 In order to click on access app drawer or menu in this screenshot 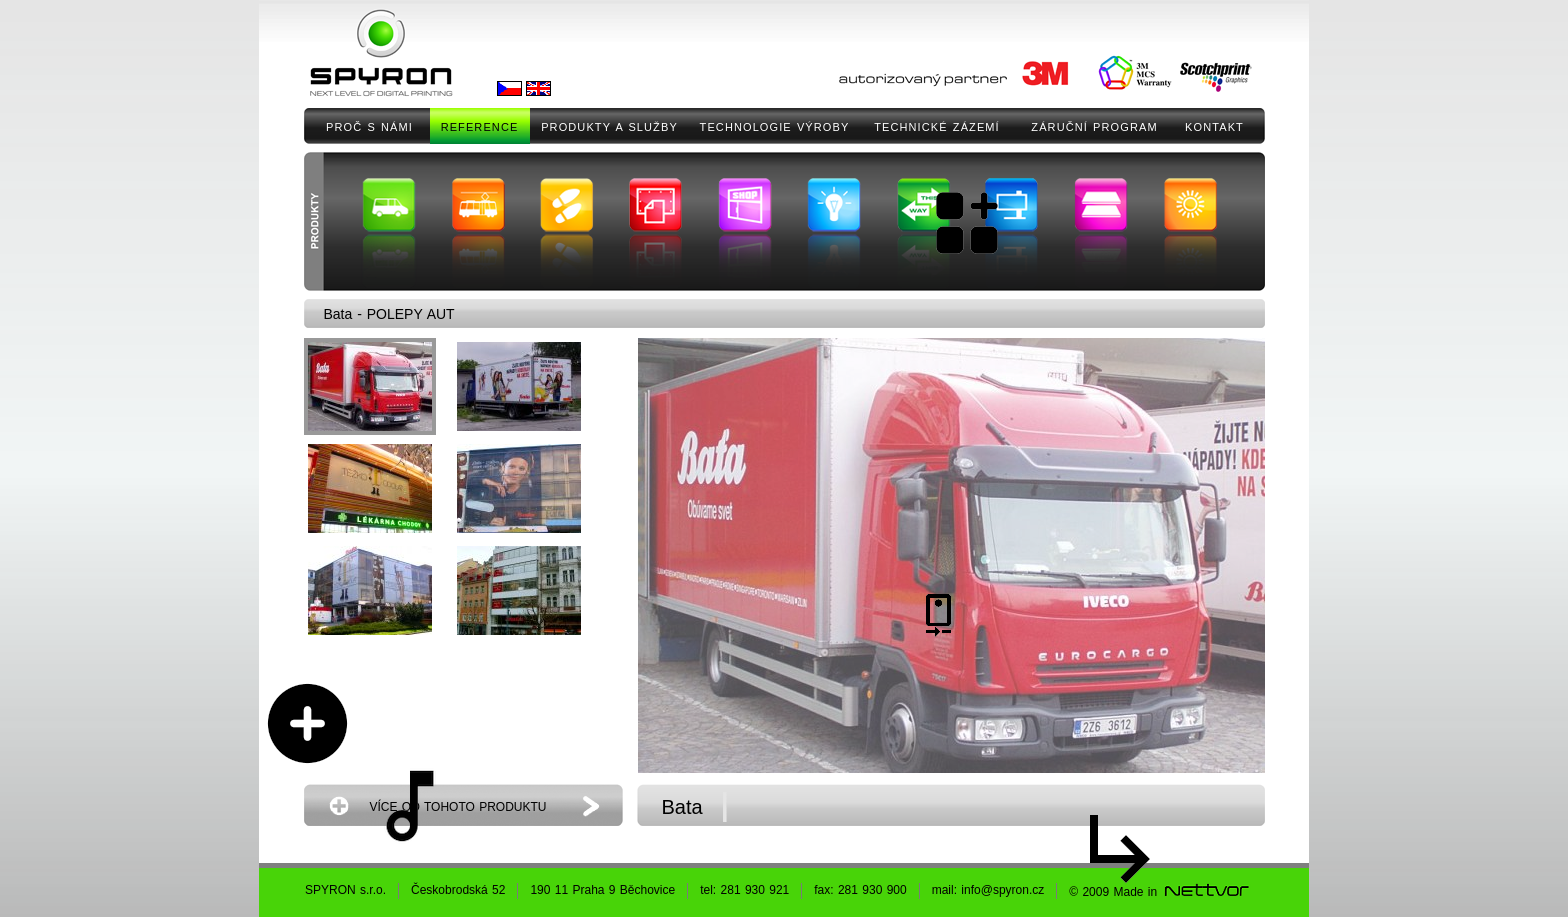, I will do `click(967, 223)`.